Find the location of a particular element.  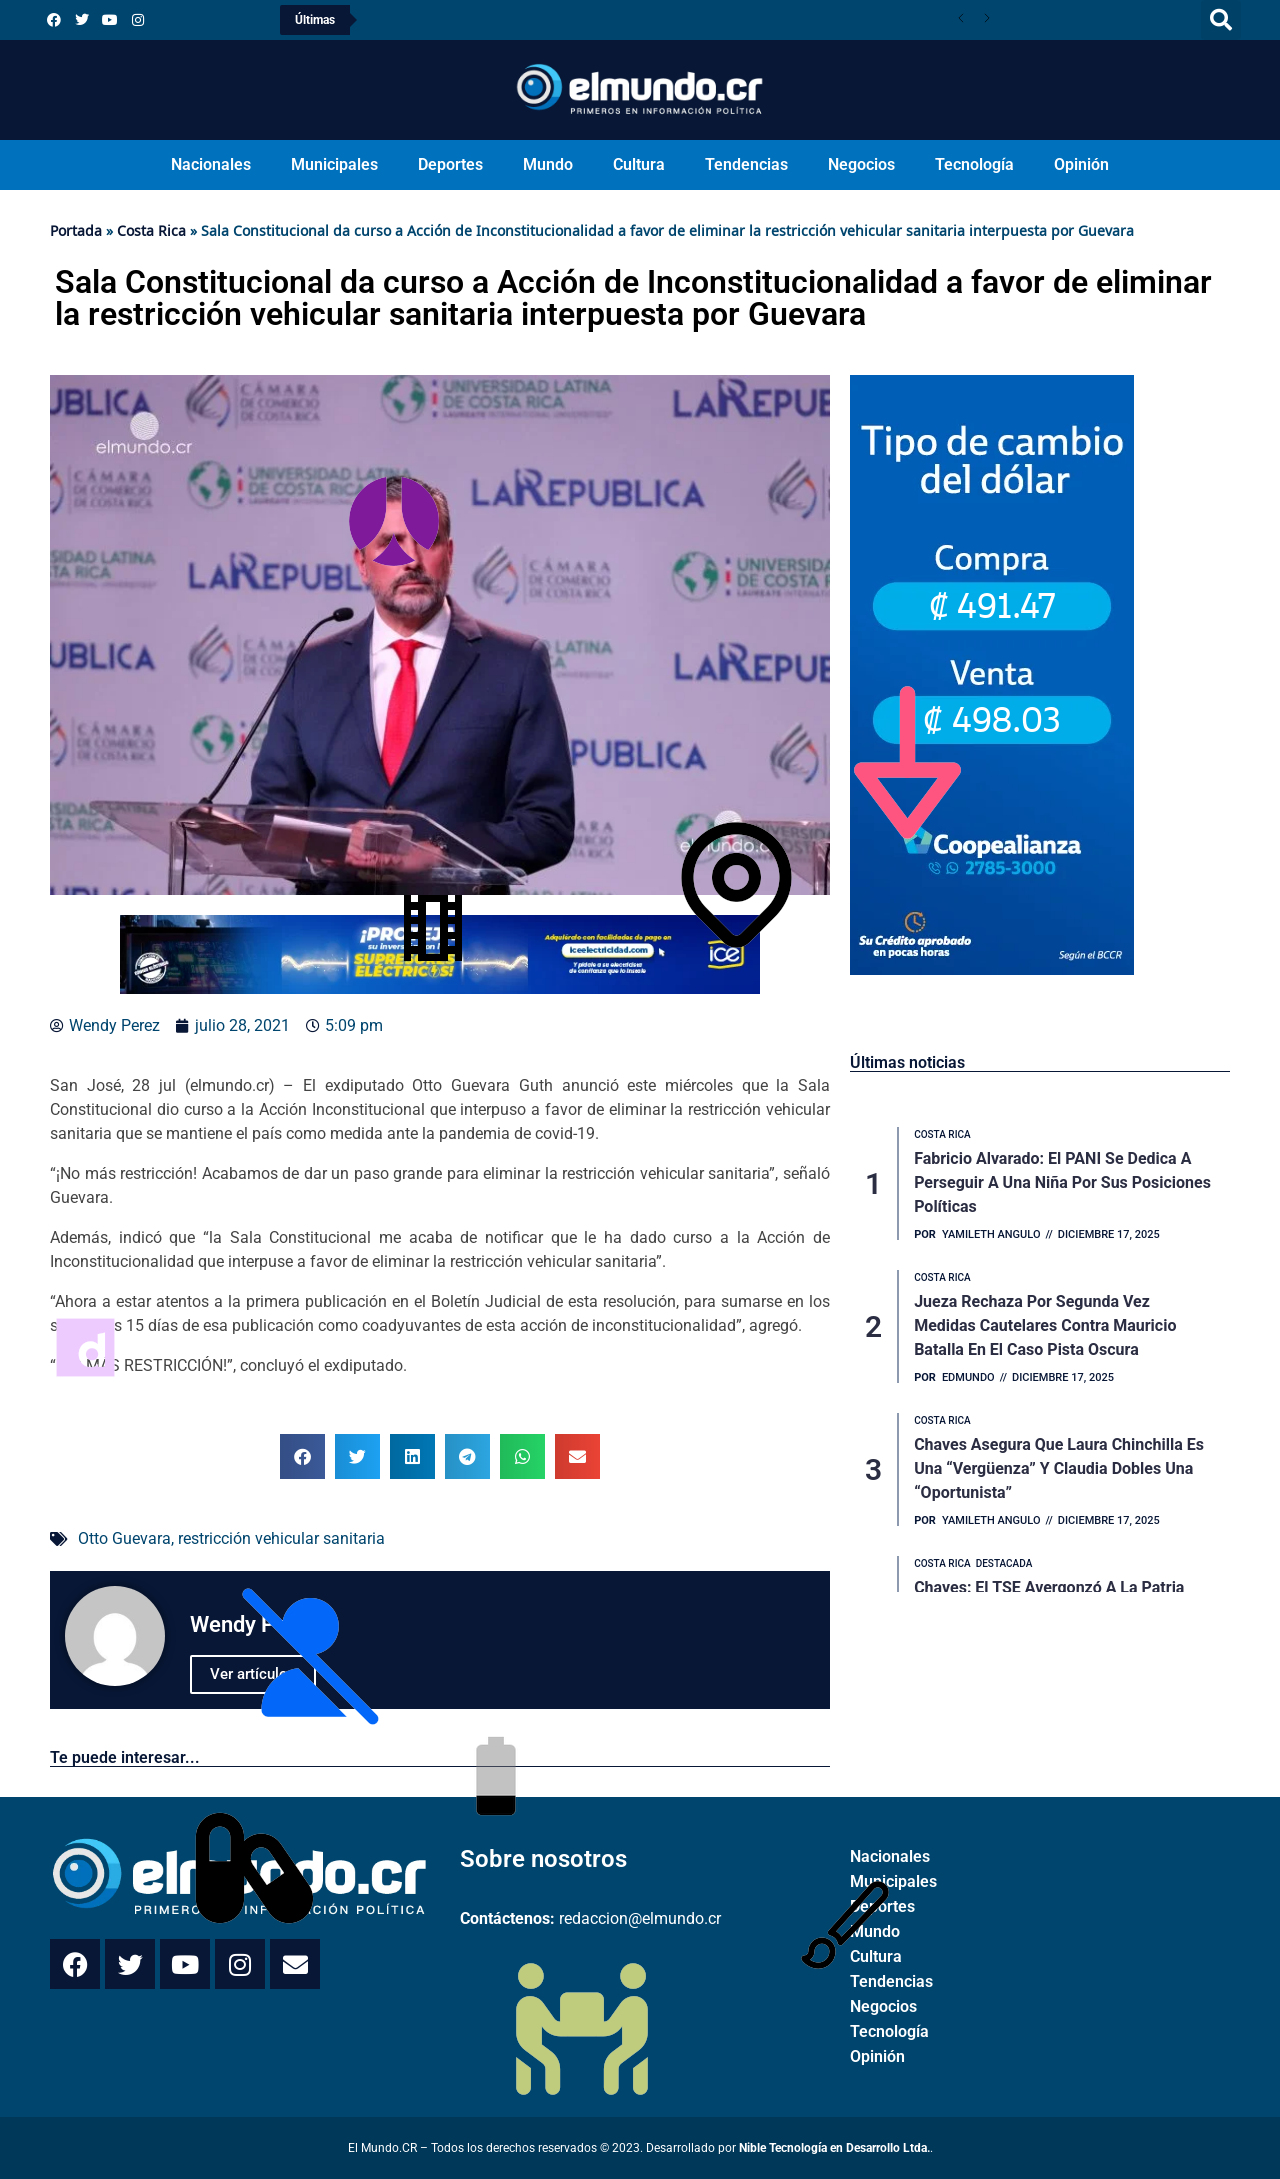

open the dailymotion app is located at coordinates (85, 1347).